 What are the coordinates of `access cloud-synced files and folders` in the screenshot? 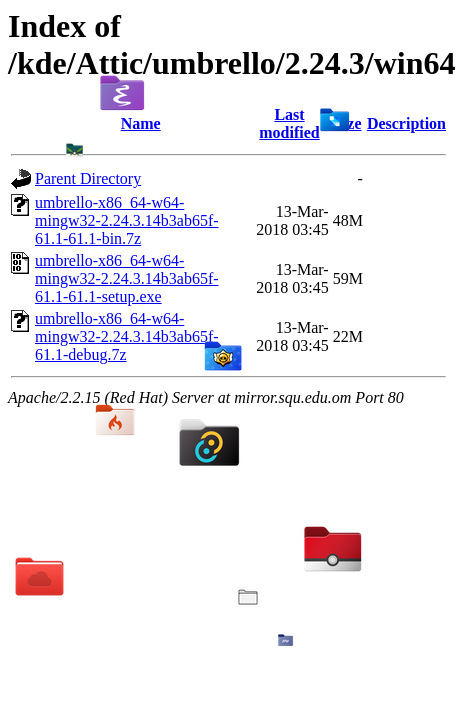 It's located at (39, 576).